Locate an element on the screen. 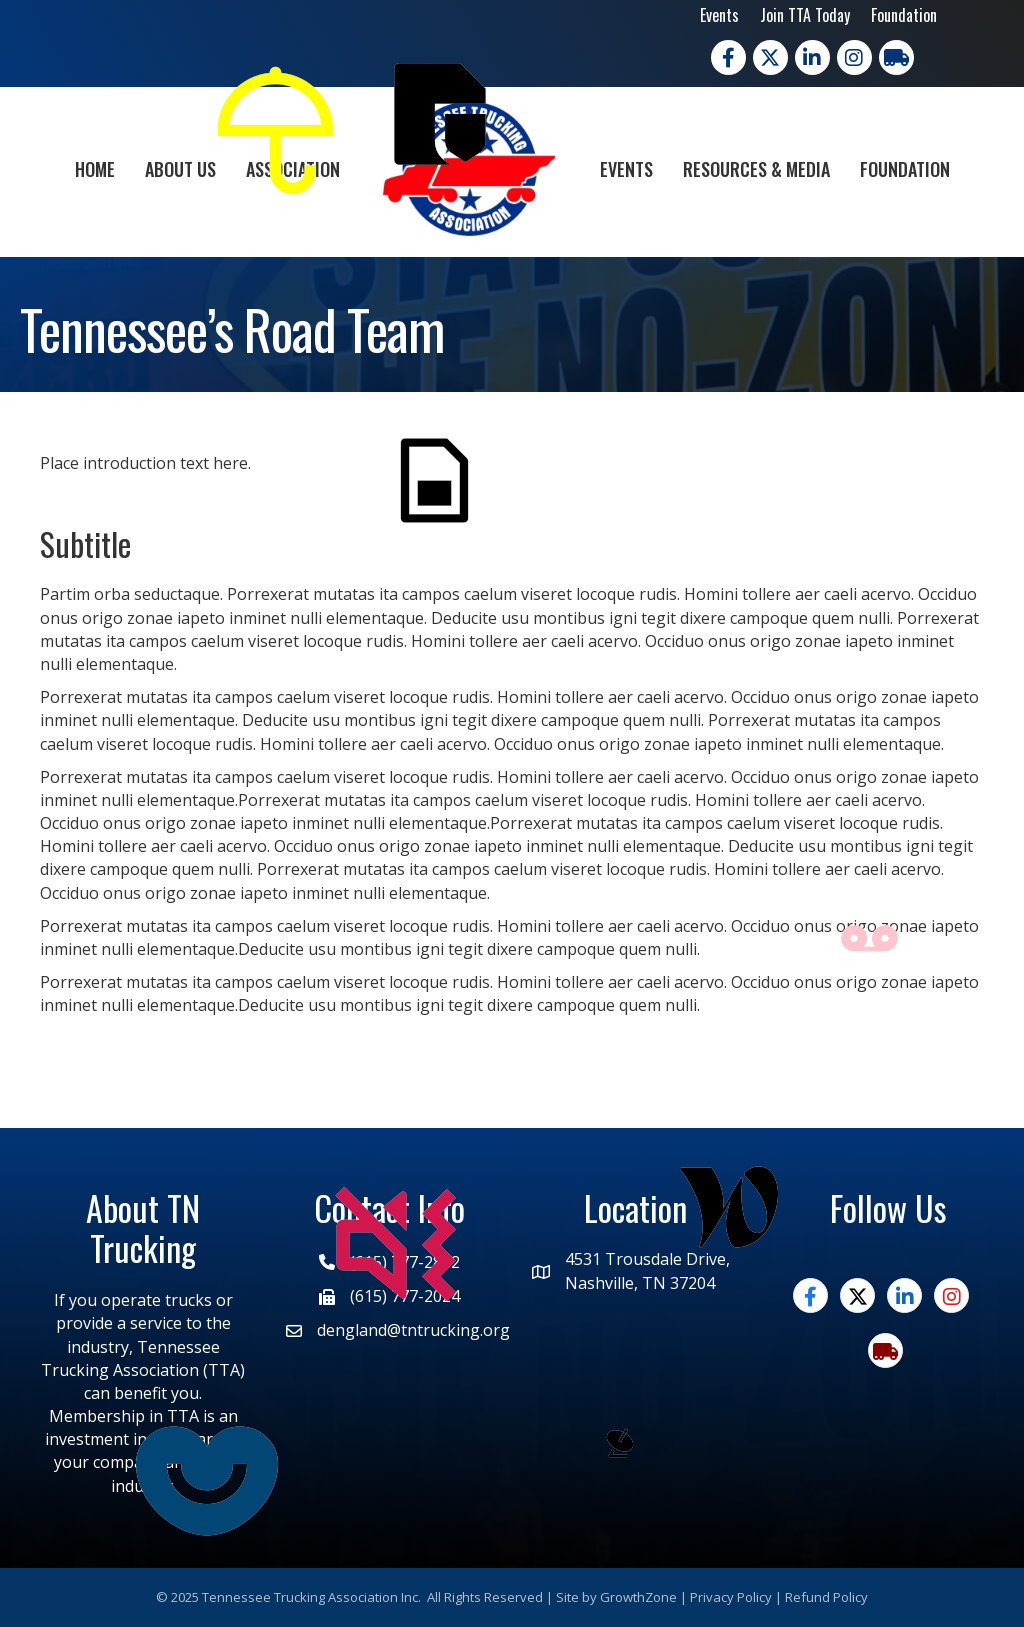  access voicemail messages is located at coordinates (869, 939).